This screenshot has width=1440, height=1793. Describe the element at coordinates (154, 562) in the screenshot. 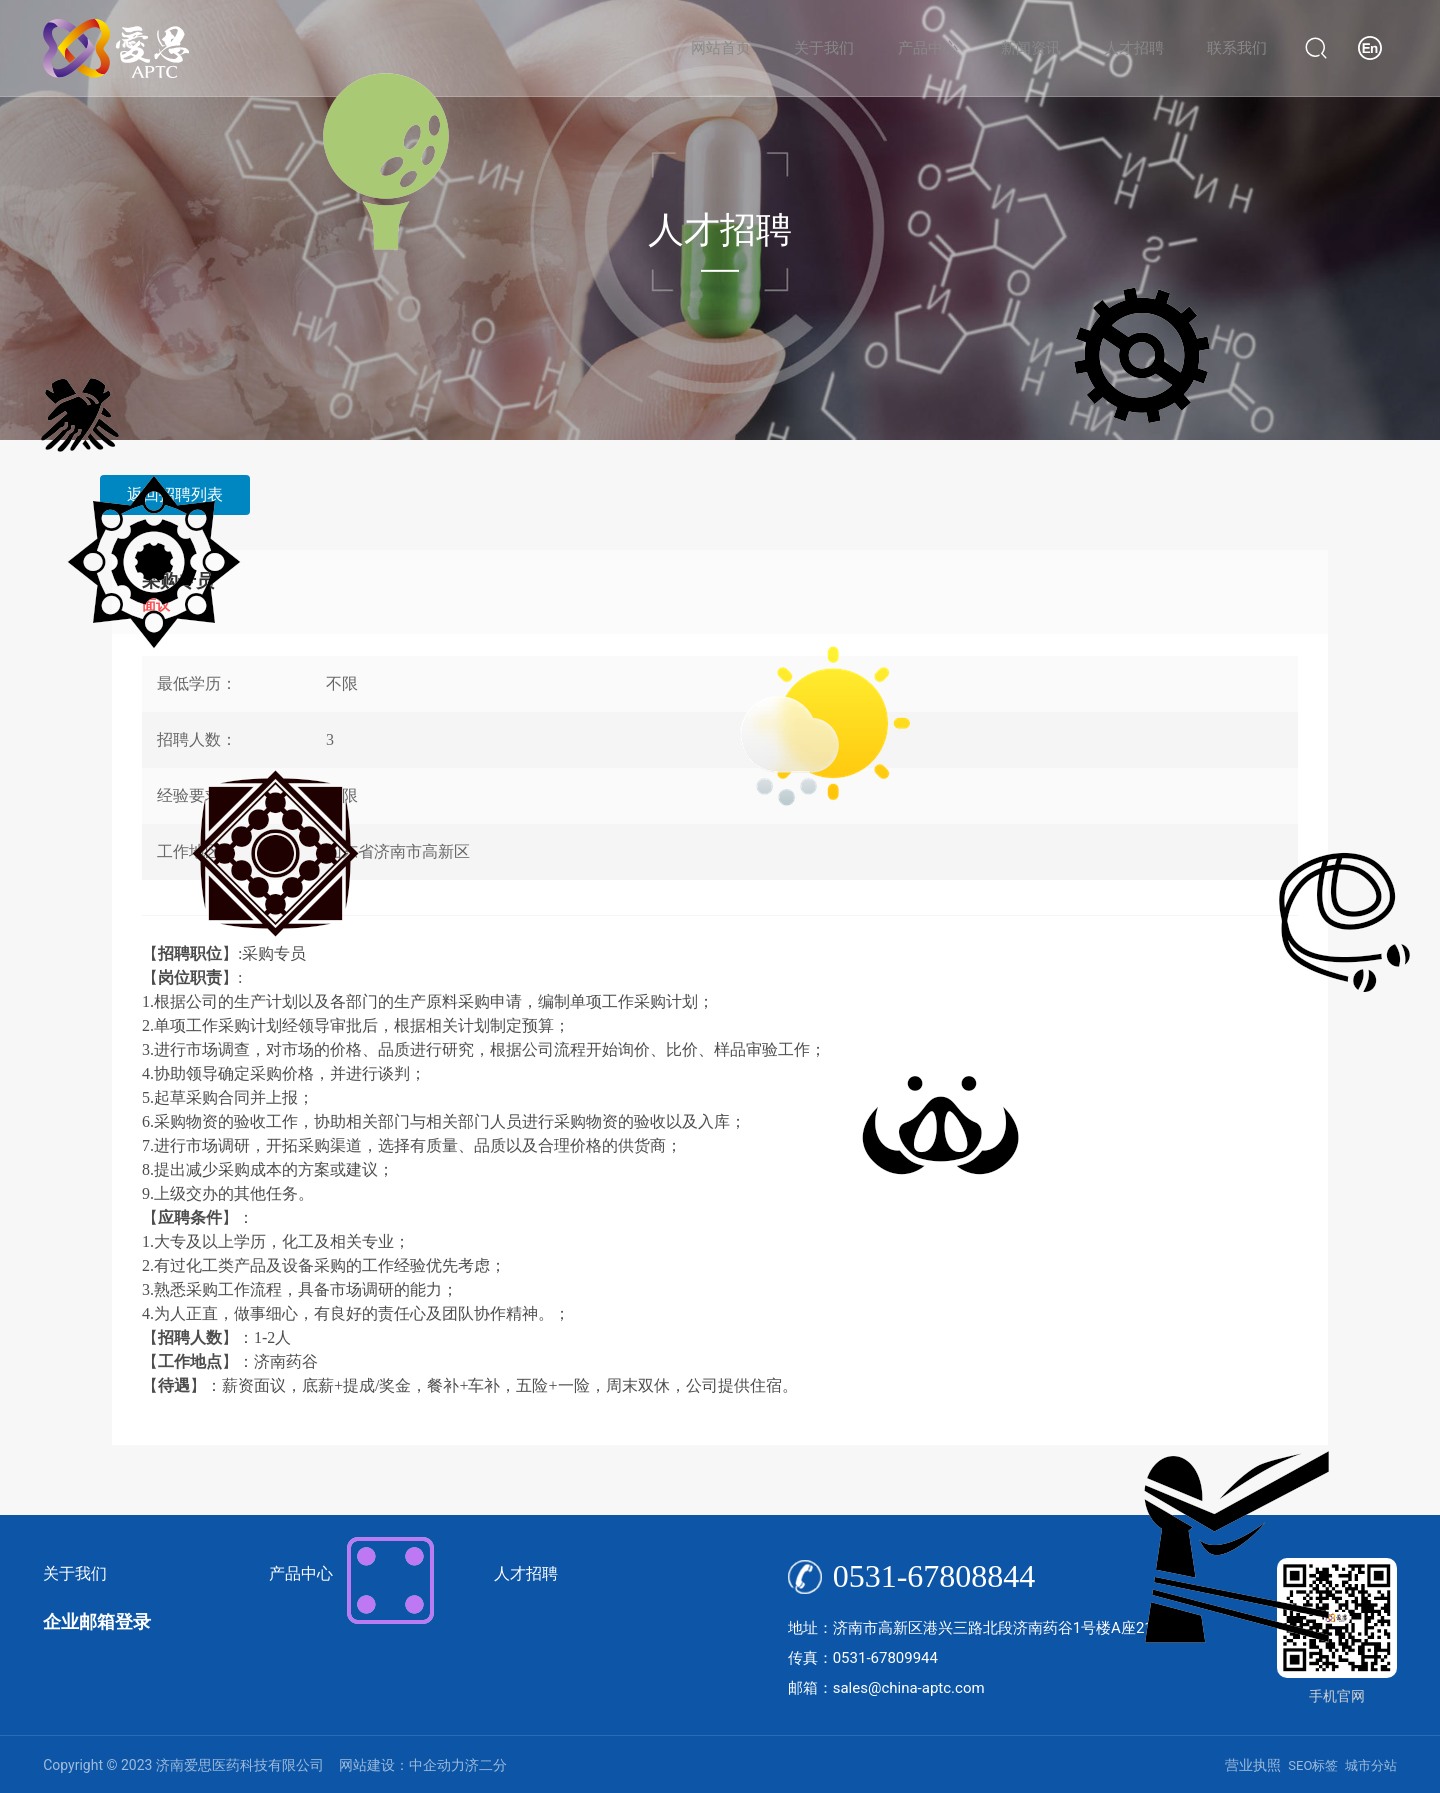

I see `decorative badge or achievement emblem` at that location.